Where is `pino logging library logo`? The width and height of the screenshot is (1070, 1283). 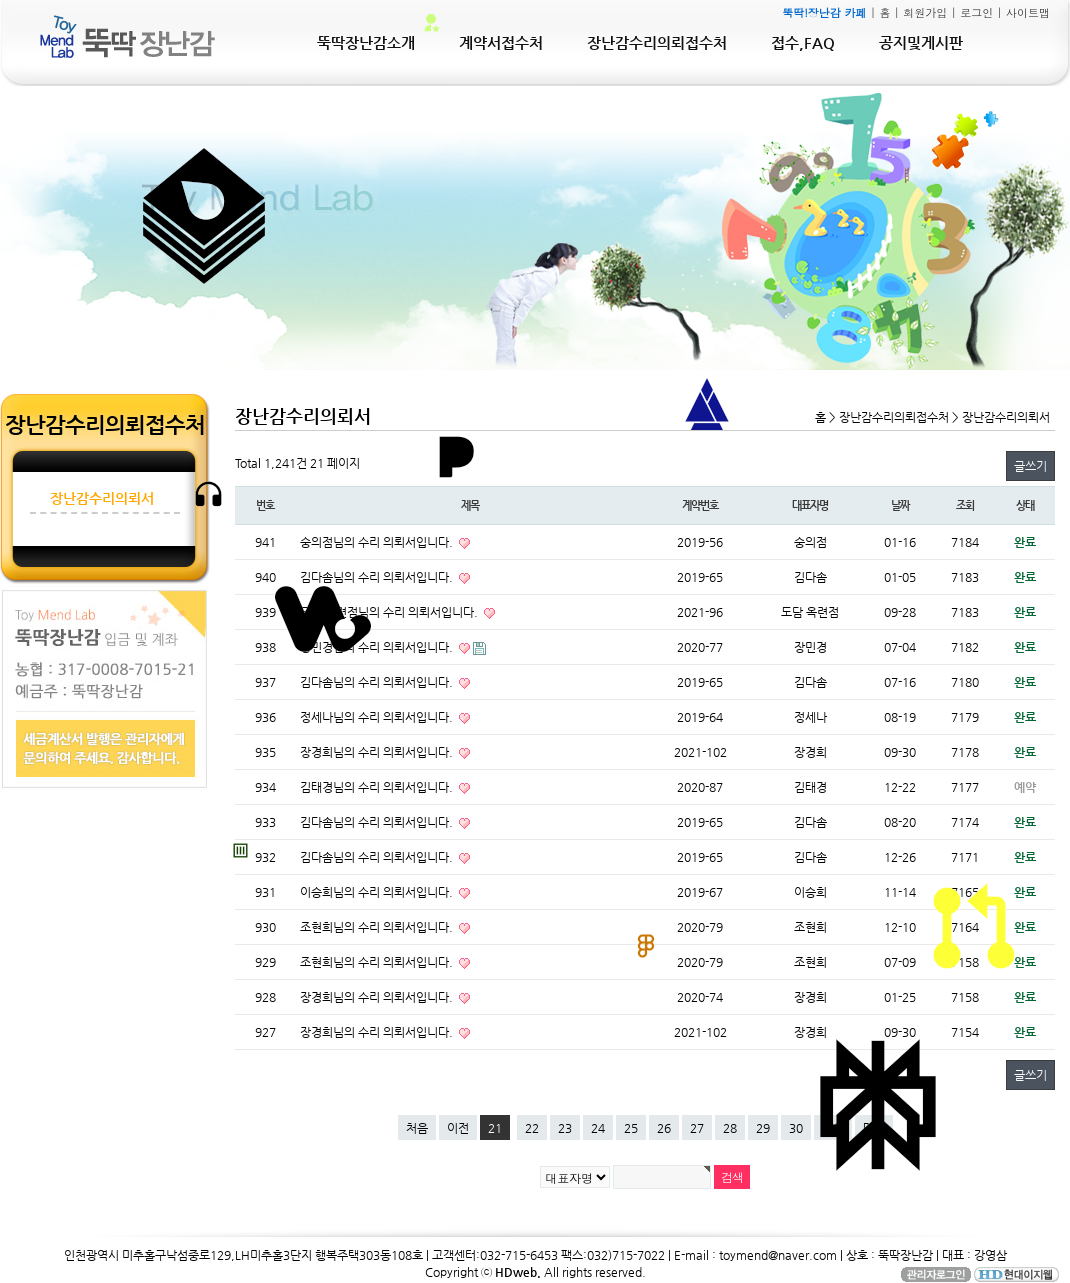
pino logging library logo is located at coordinates (707, 404).